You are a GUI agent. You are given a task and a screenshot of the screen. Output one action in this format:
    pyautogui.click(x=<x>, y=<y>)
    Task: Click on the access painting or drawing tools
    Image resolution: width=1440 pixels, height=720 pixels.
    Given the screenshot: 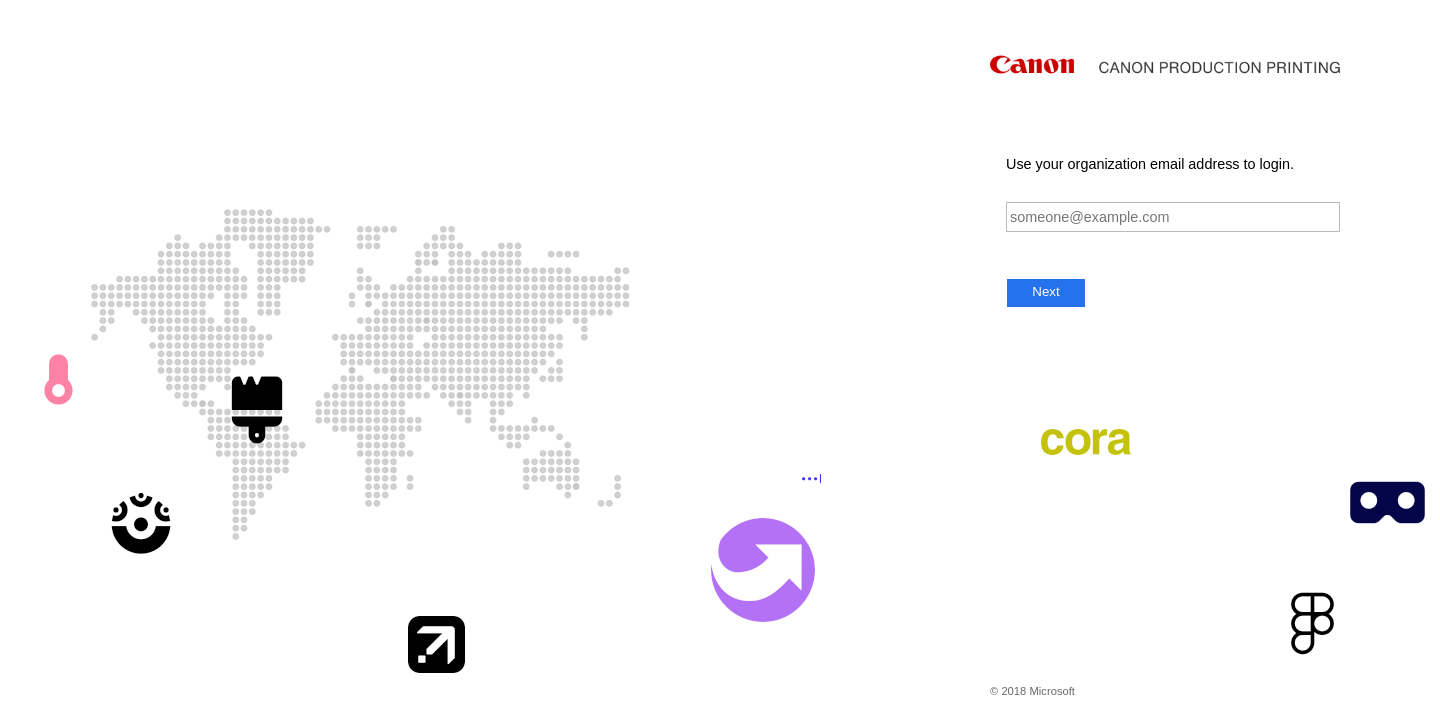 What is the action you would take?
    pyautogui.click(x=257, y=410)
    